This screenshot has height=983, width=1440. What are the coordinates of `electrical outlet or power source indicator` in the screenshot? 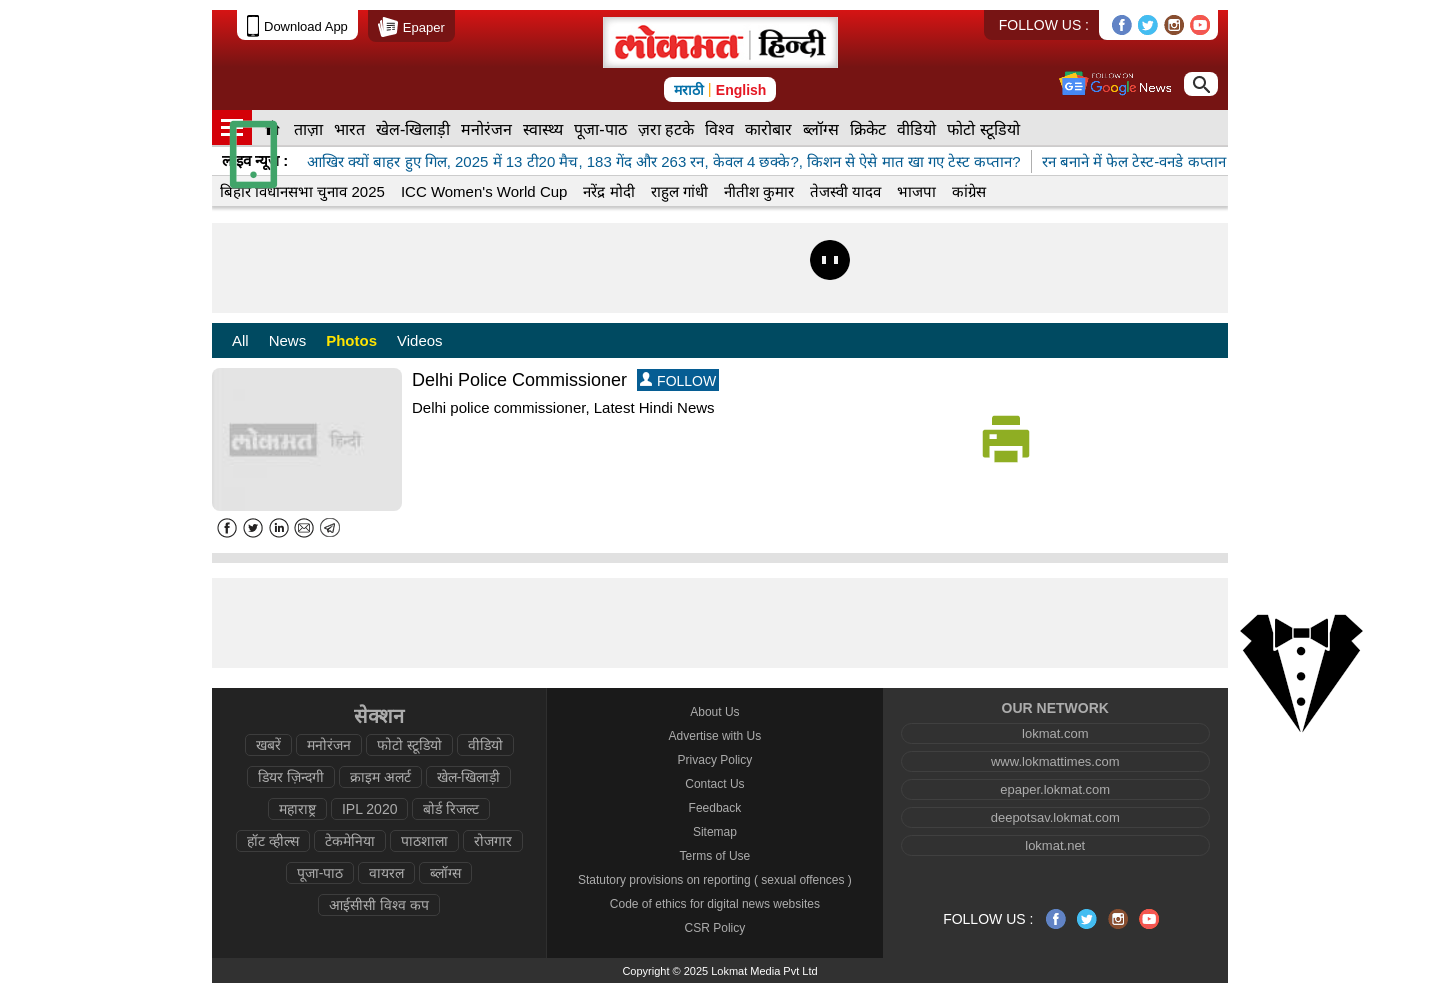 It's located at (830, 260).